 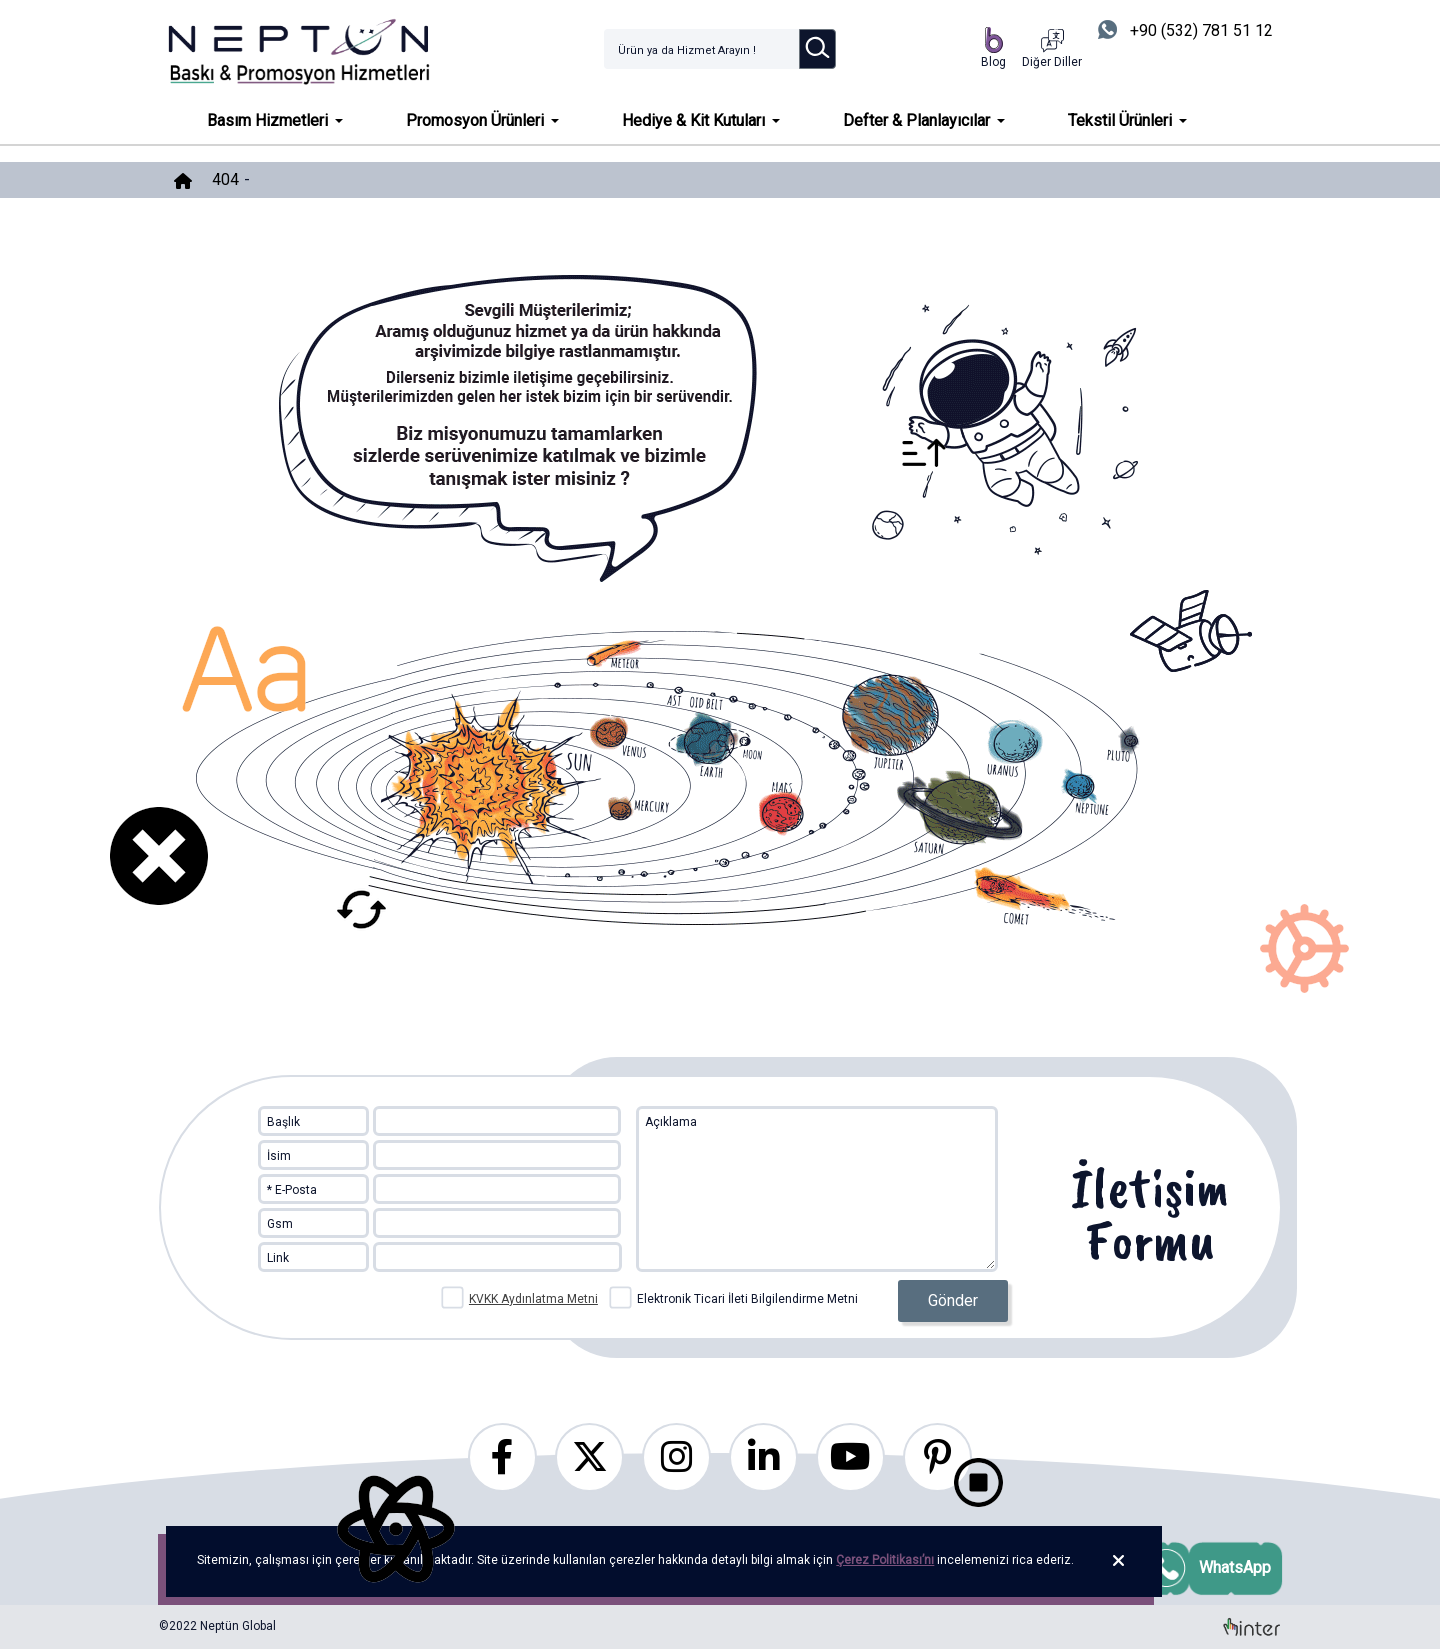 I want to click on refresh or reload content, so click(x=361, y=909).